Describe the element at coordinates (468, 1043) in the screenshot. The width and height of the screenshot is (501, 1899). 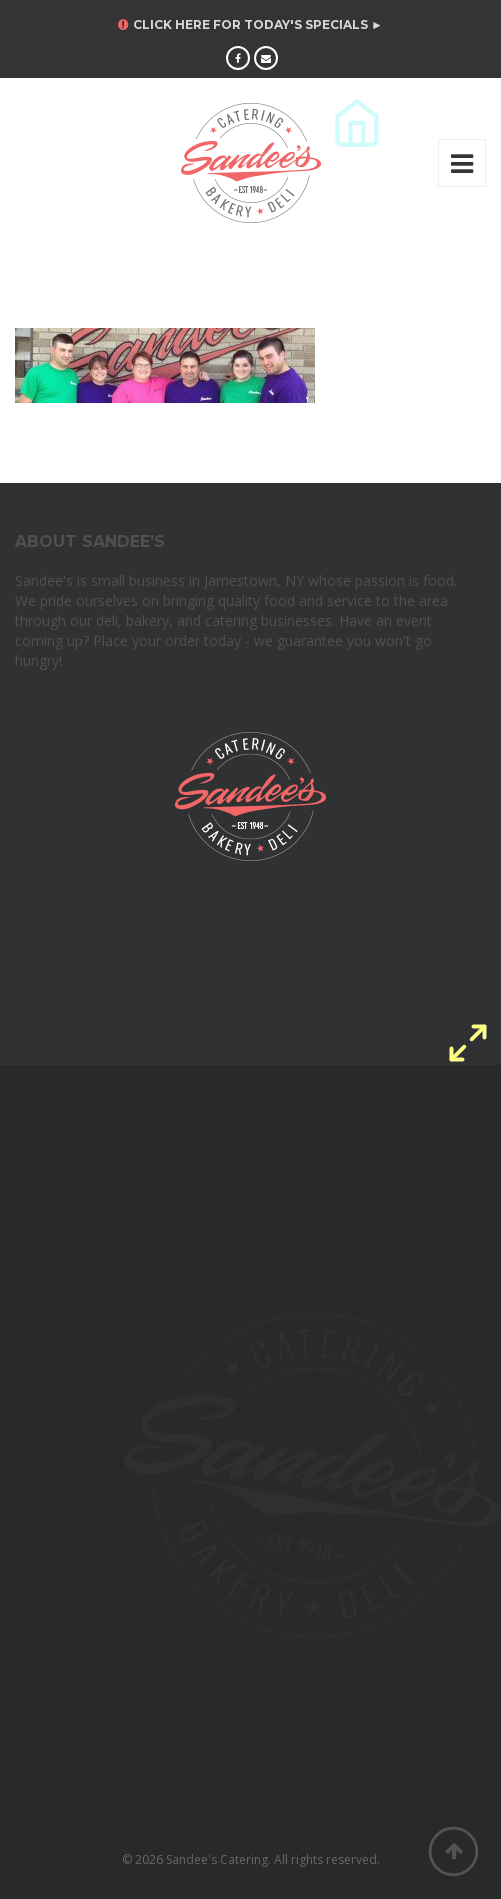
I see `expand content to full screen` at that location.